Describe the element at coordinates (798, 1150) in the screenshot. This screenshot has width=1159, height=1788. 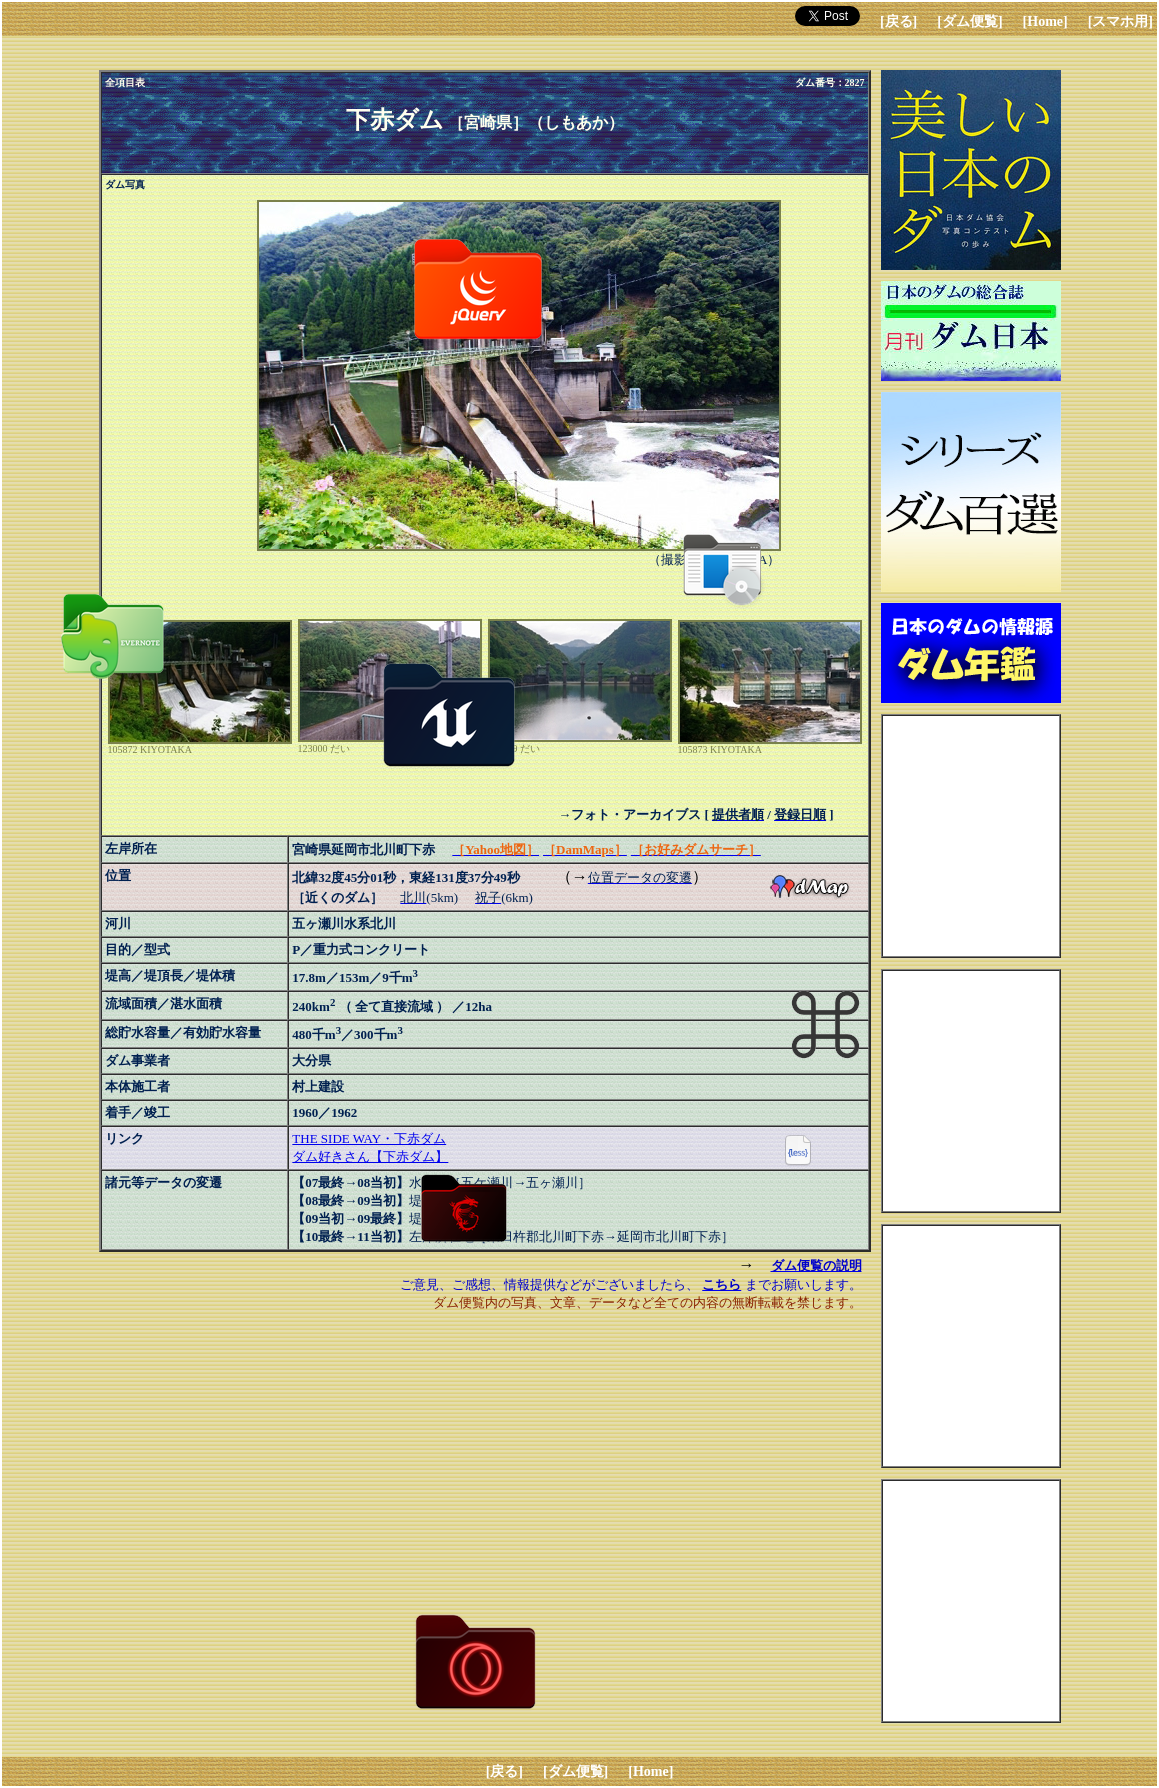
I see `a LESS stylesheet file` at that location.